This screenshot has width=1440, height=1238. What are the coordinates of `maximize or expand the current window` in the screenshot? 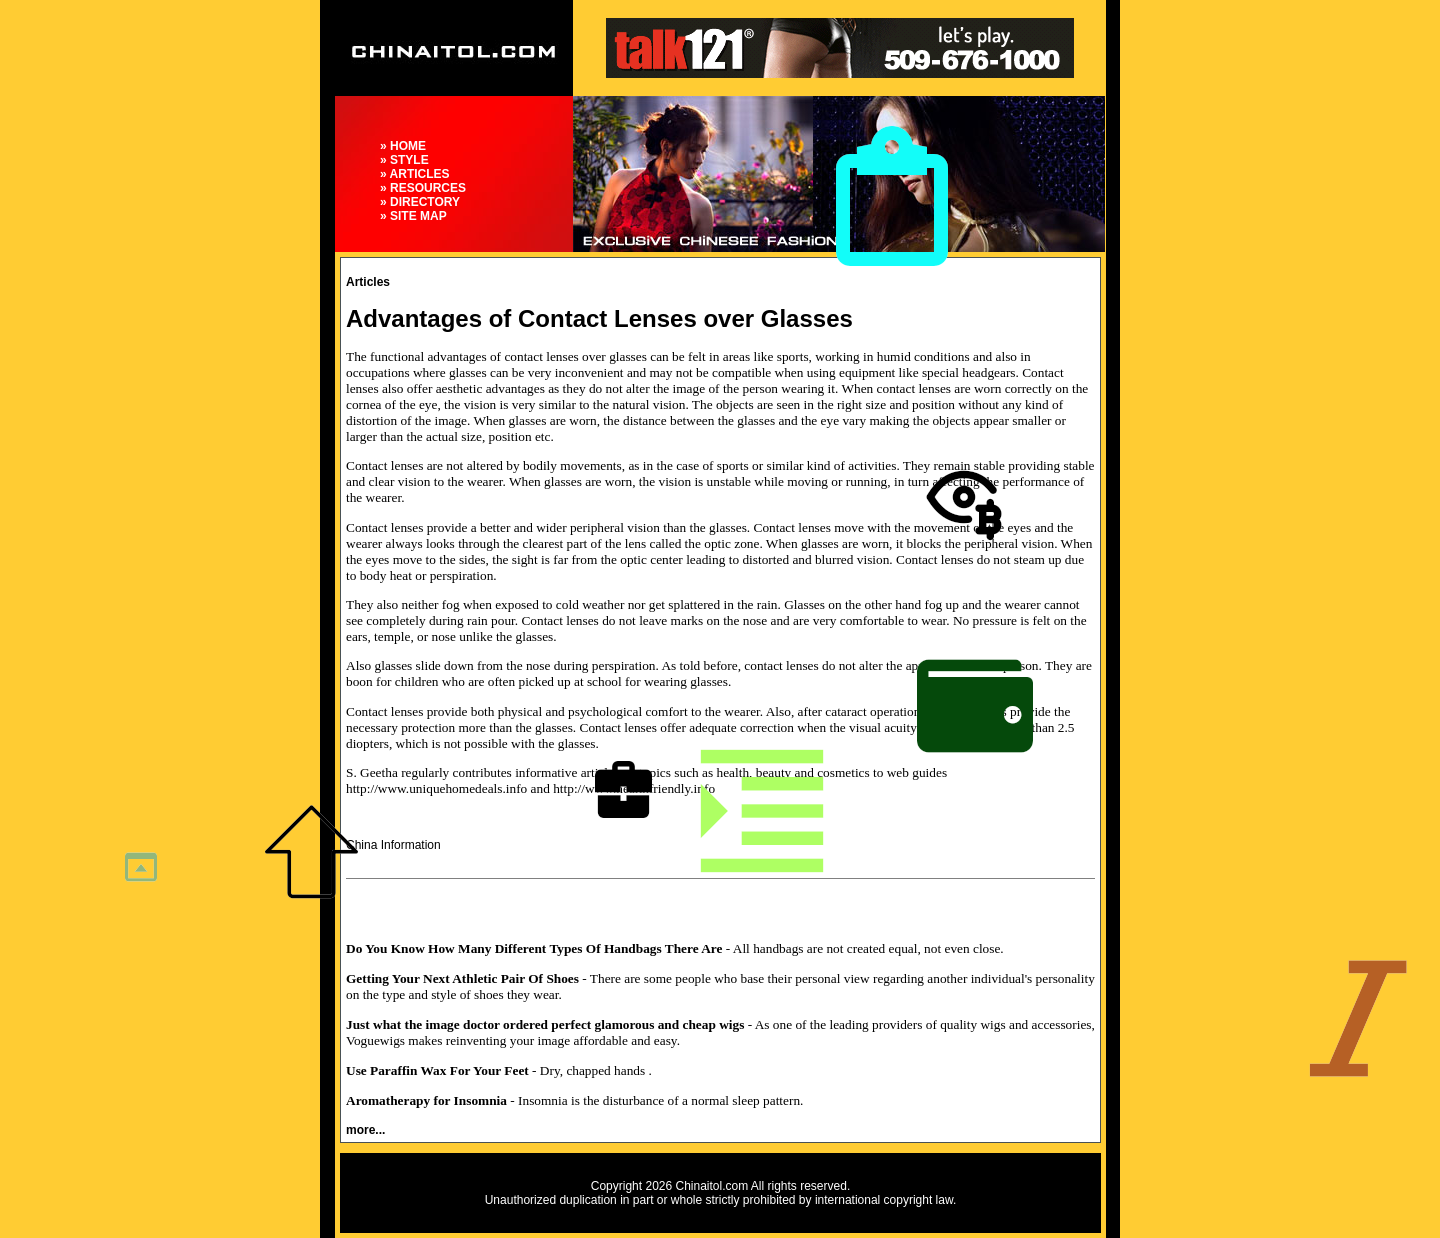 It's located at (141, 867).